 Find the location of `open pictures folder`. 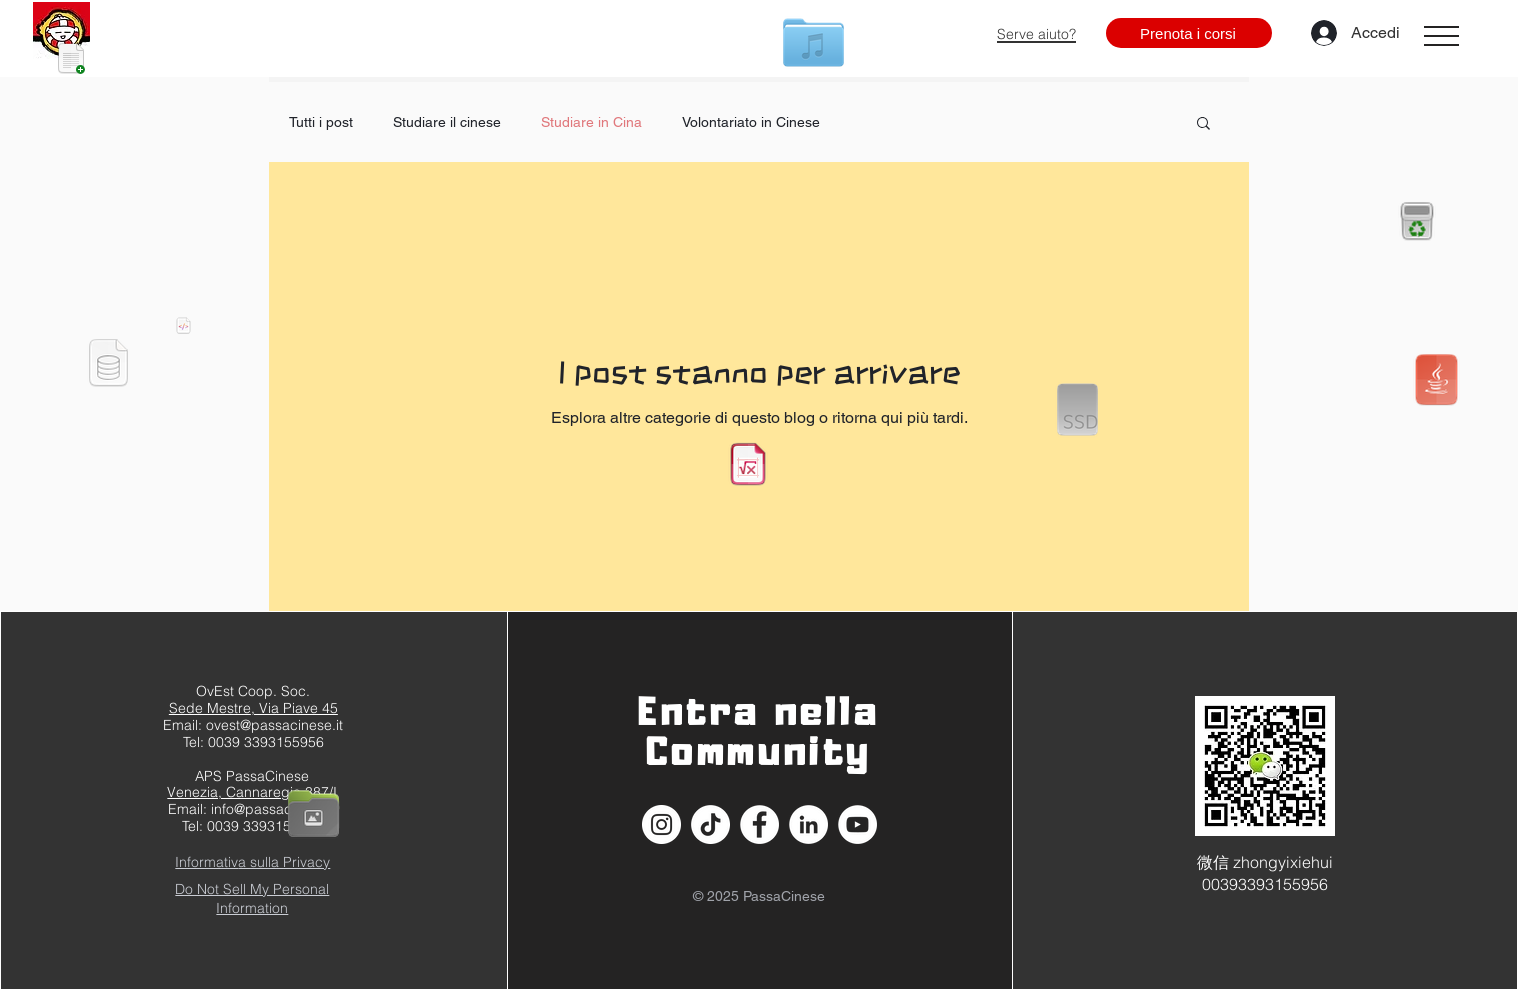

open pictures folder is located at coordinates (313, 813).